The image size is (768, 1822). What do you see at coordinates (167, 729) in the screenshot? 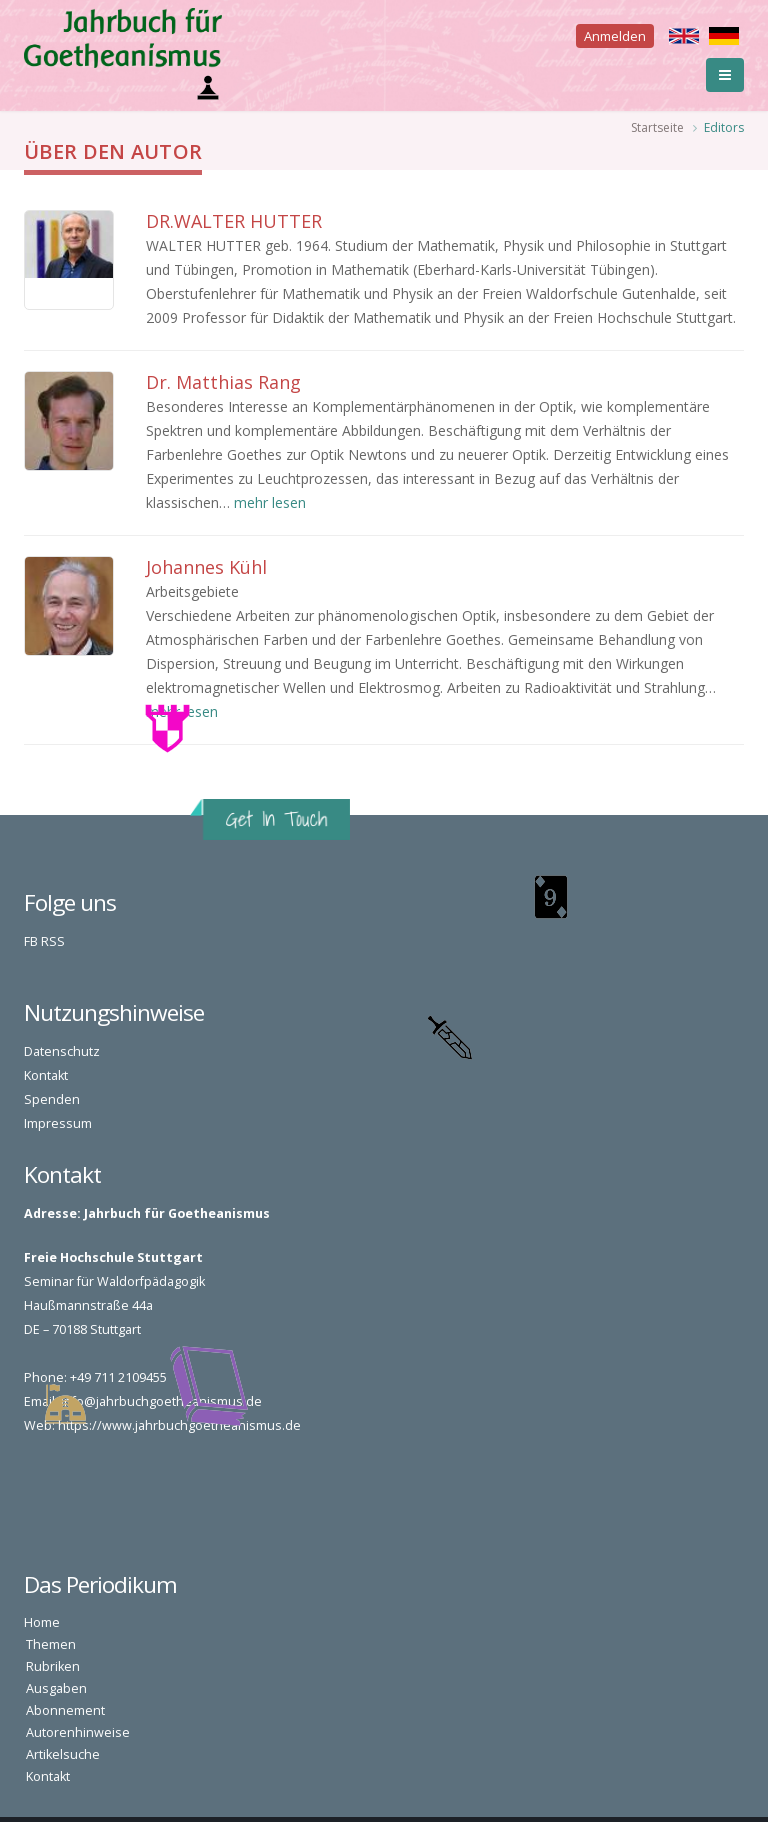
I see `activate shield or defense mode` at bounding box center [167, 729].